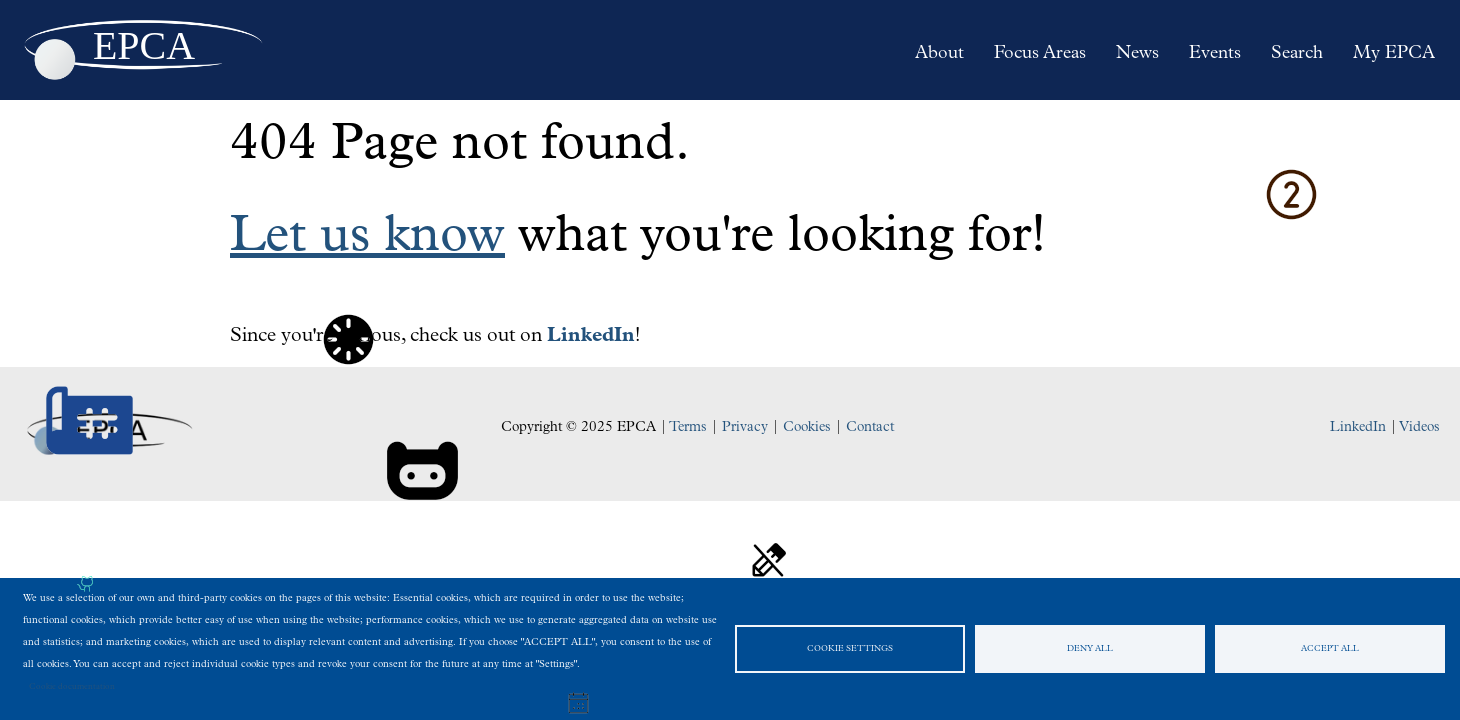 The width and height of the screenshot is (1460, 720). I want to click on editing is disabled, so click(768, 560).